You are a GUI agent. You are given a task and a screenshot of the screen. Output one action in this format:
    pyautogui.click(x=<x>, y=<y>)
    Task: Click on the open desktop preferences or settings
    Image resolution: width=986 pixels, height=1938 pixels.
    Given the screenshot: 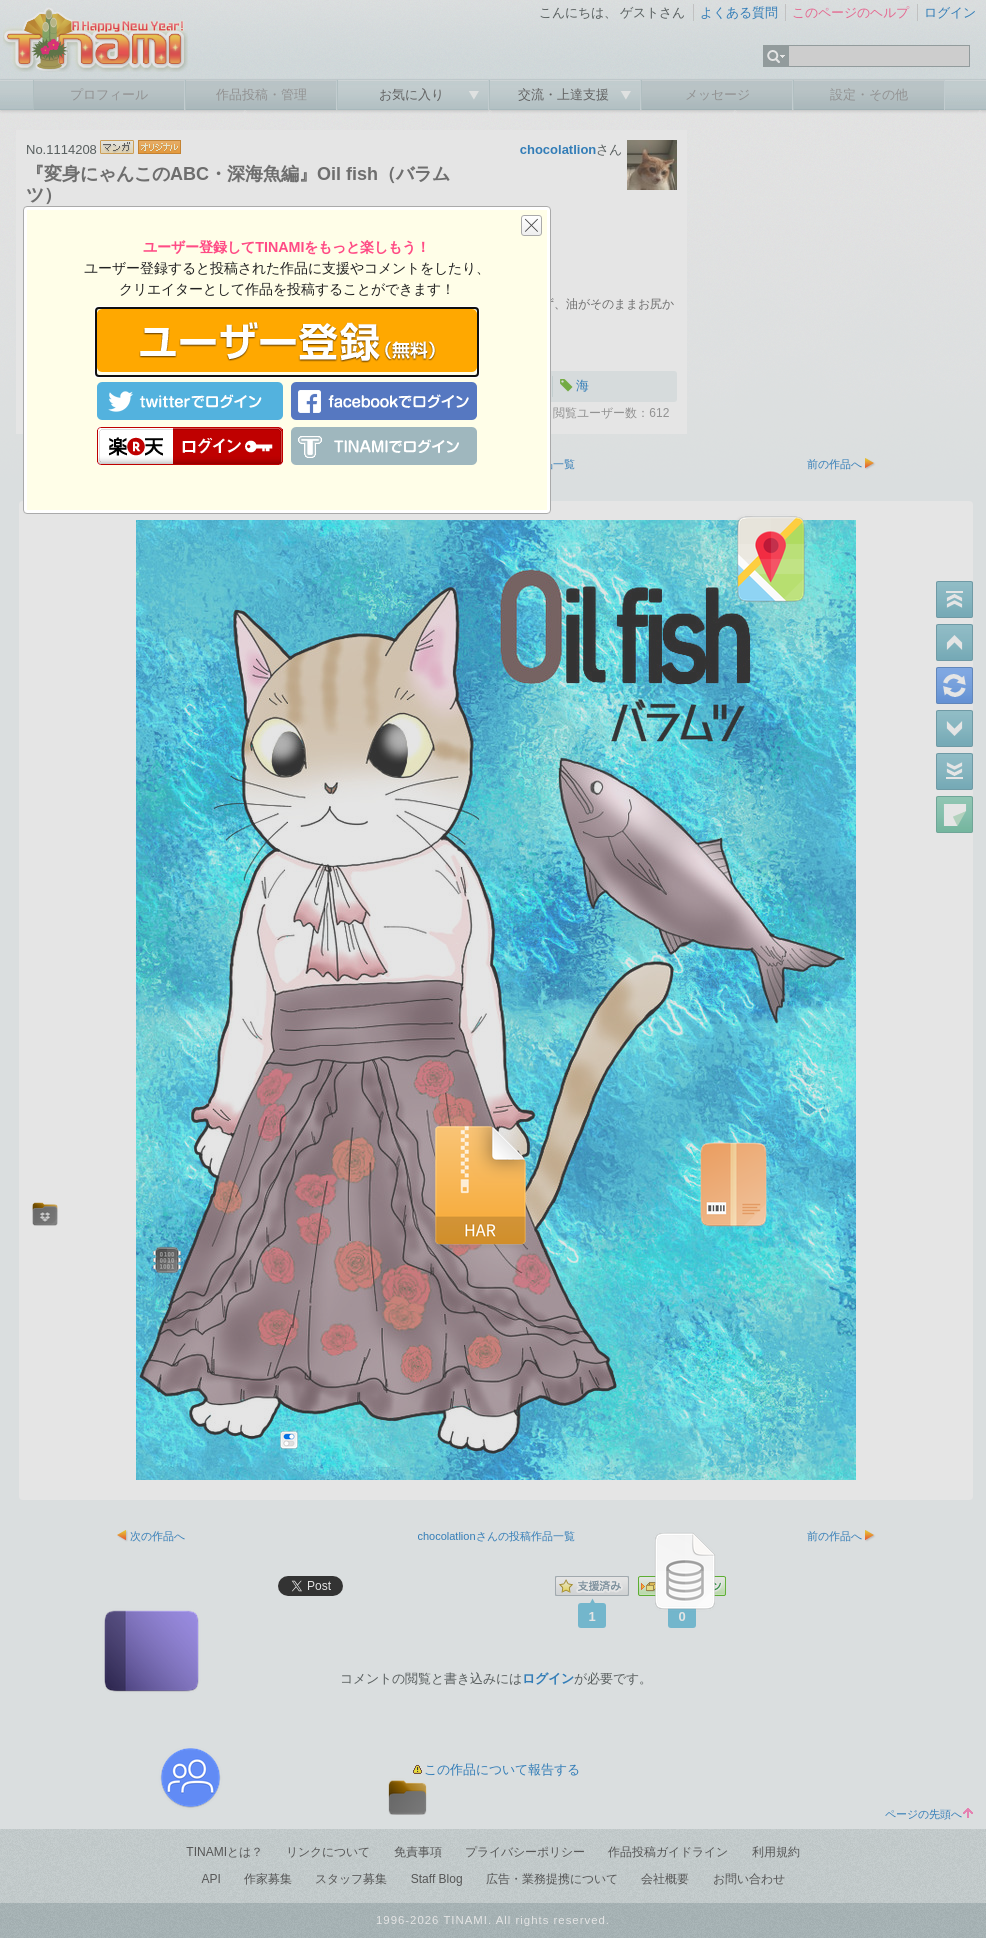 What is the action you would take?
    pyautogui.click(x=289, y=1440)
    